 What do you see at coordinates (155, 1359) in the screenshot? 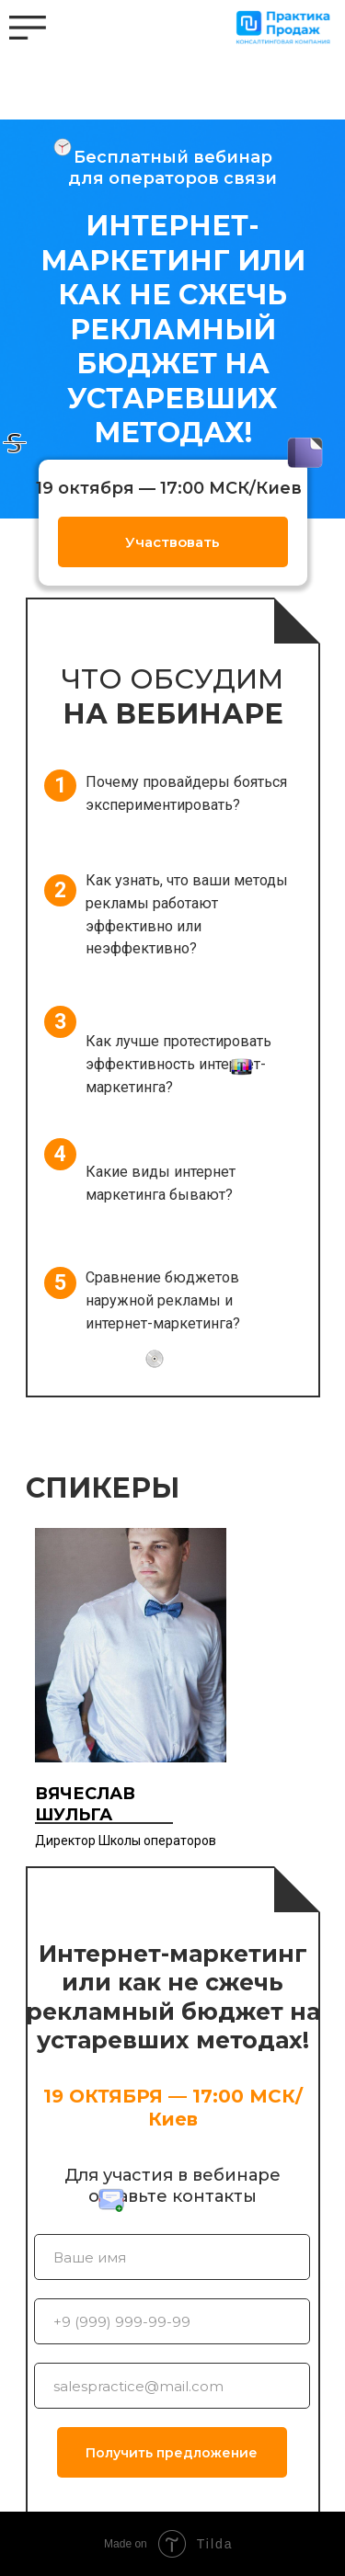
I see `recordable CD media device` at bounding box center [155, 1359].